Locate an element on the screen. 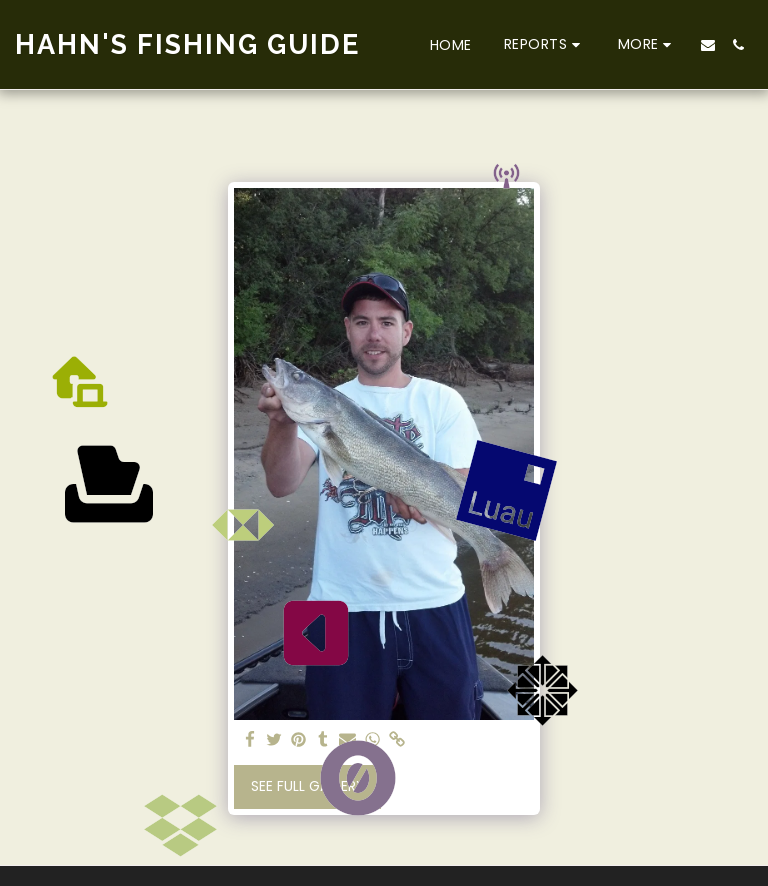 The image size is (768, 886). access tissue box or hygiene supplies is located at coordinates (109, 484).